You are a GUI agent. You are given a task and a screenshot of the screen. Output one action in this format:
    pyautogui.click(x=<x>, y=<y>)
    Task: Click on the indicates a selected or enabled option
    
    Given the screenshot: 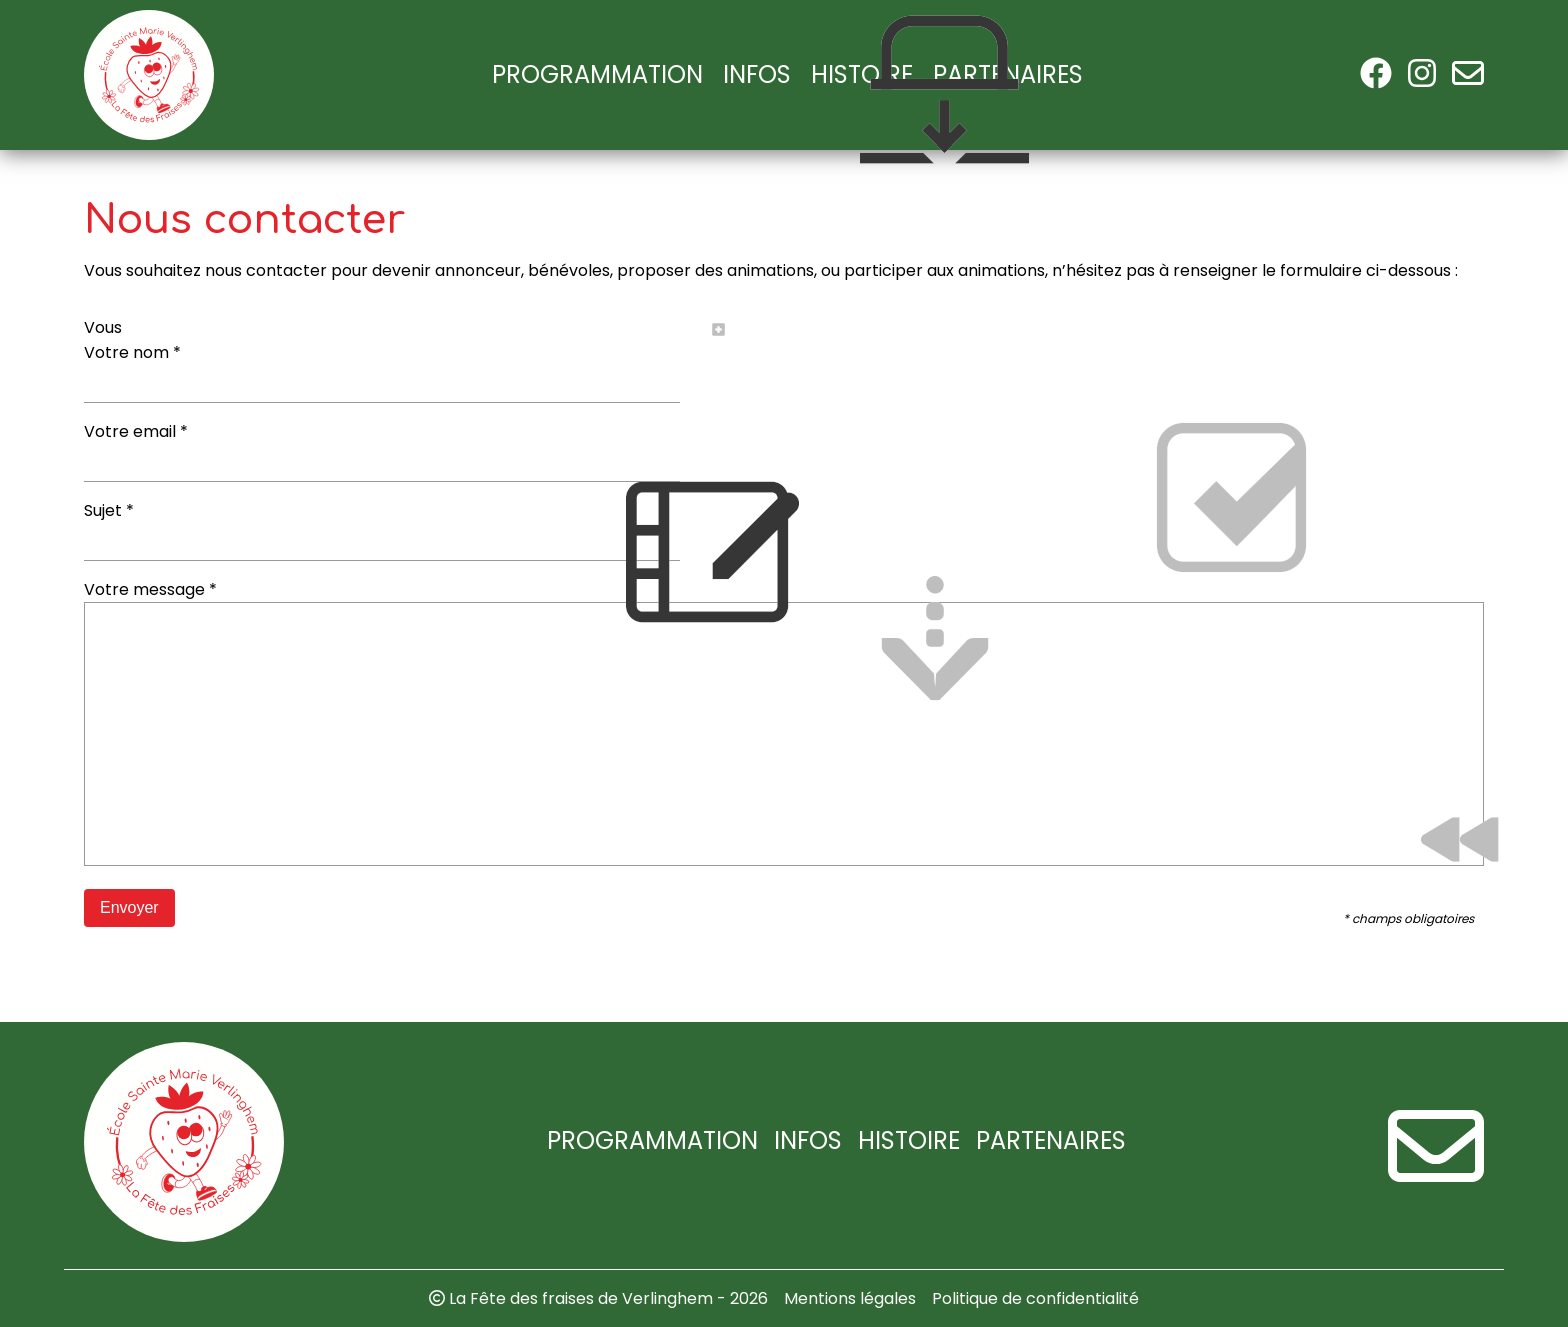 What is the action you would take?
    pyautogui.click(x=1231, y=497)
    